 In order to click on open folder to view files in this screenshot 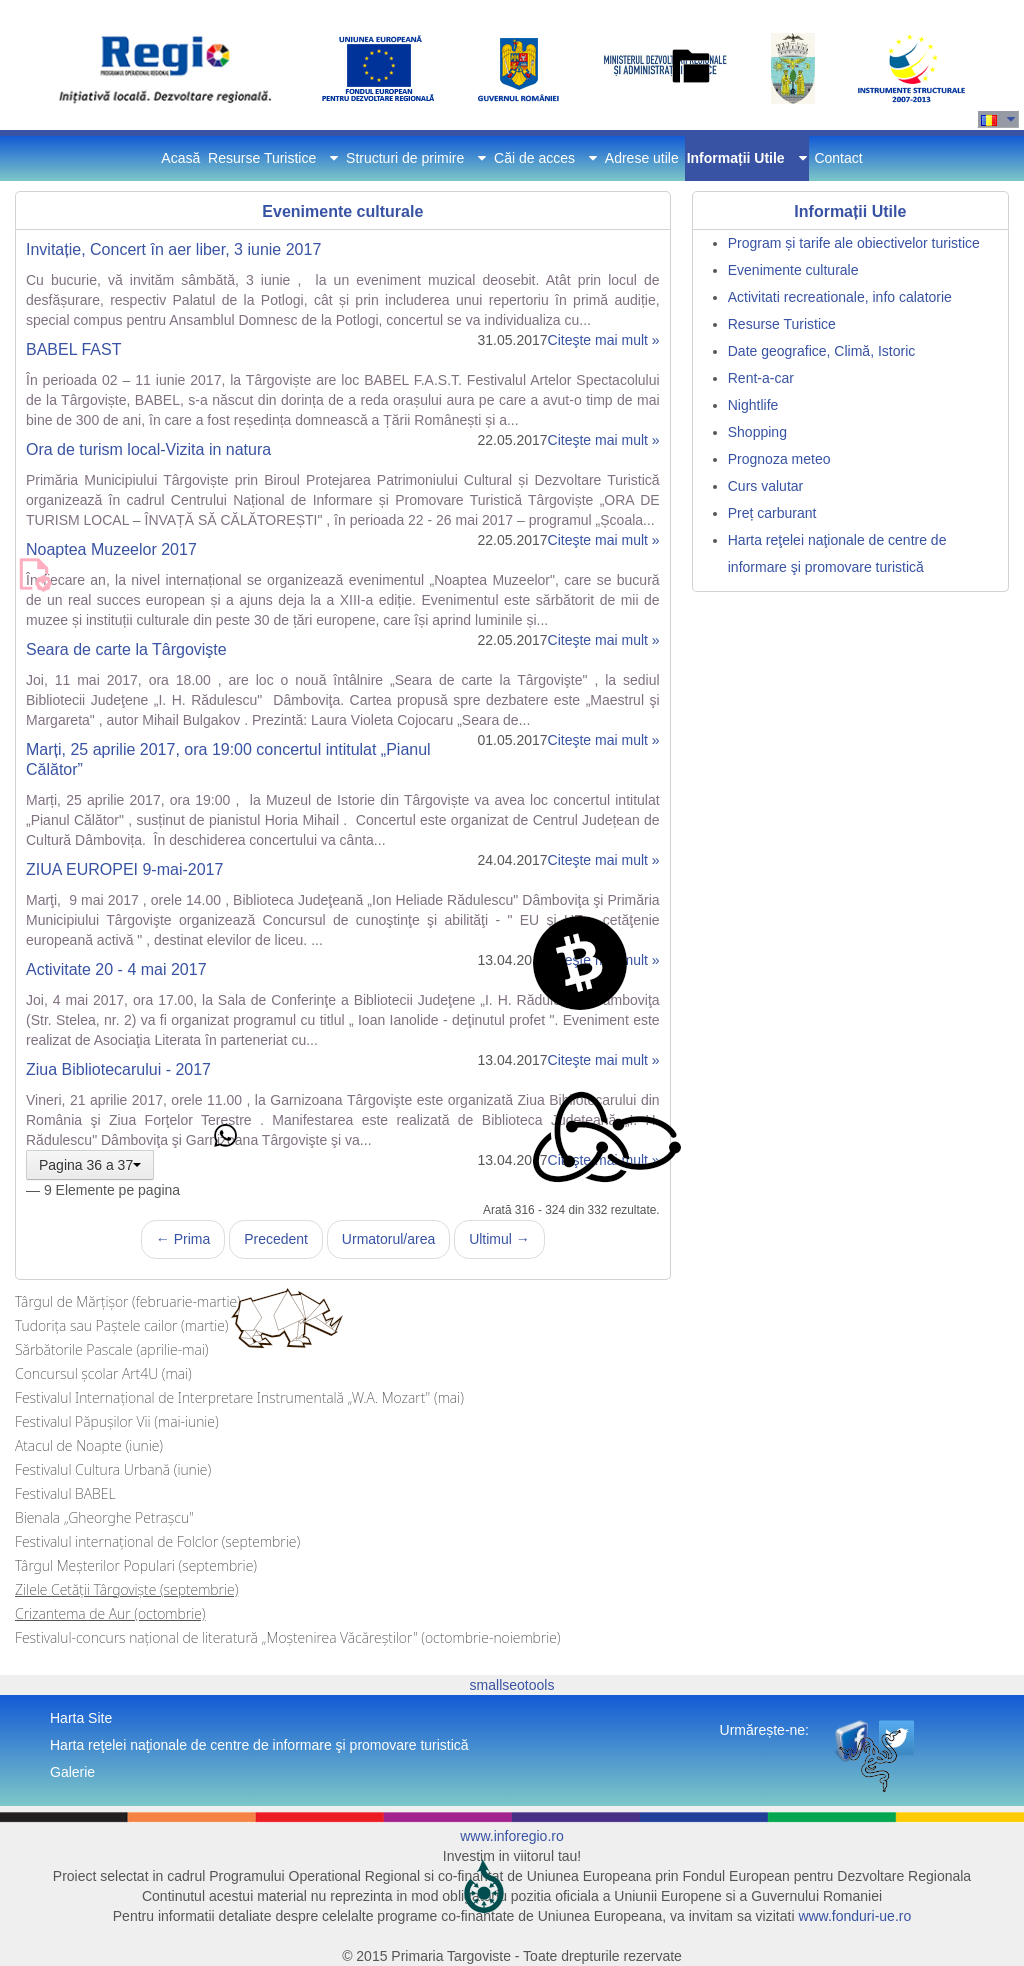, I will do `click(691, 66)`.